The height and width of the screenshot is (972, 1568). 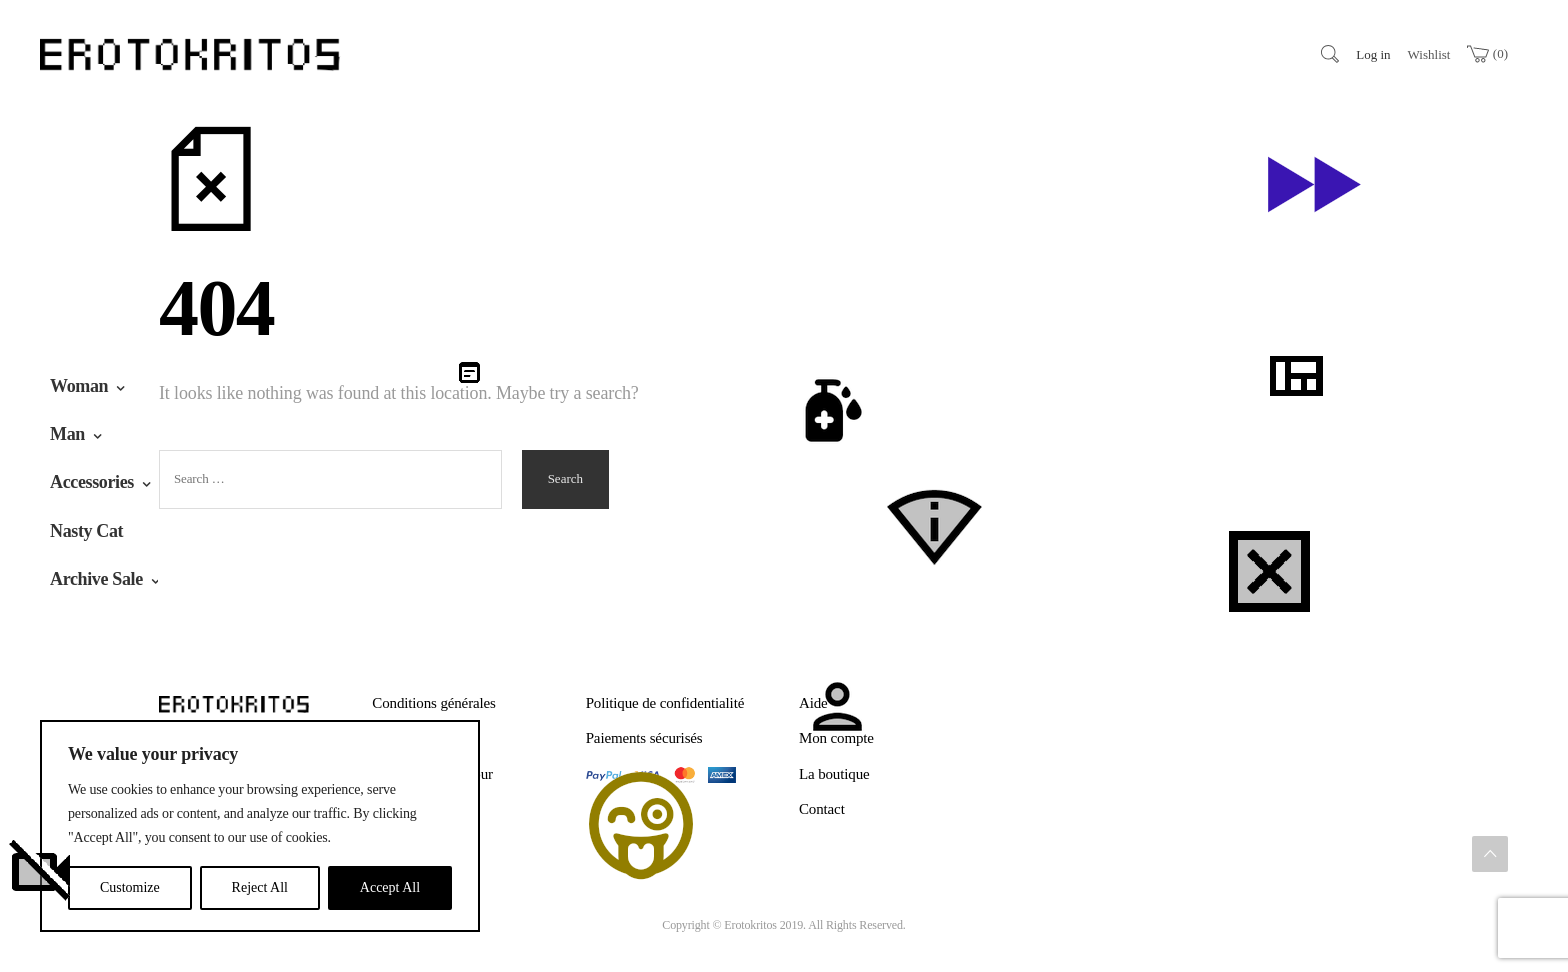 What do you see at coordinates (837, 706) in the screenshot?
I see `view your profile` at bounding box center [837, 706].